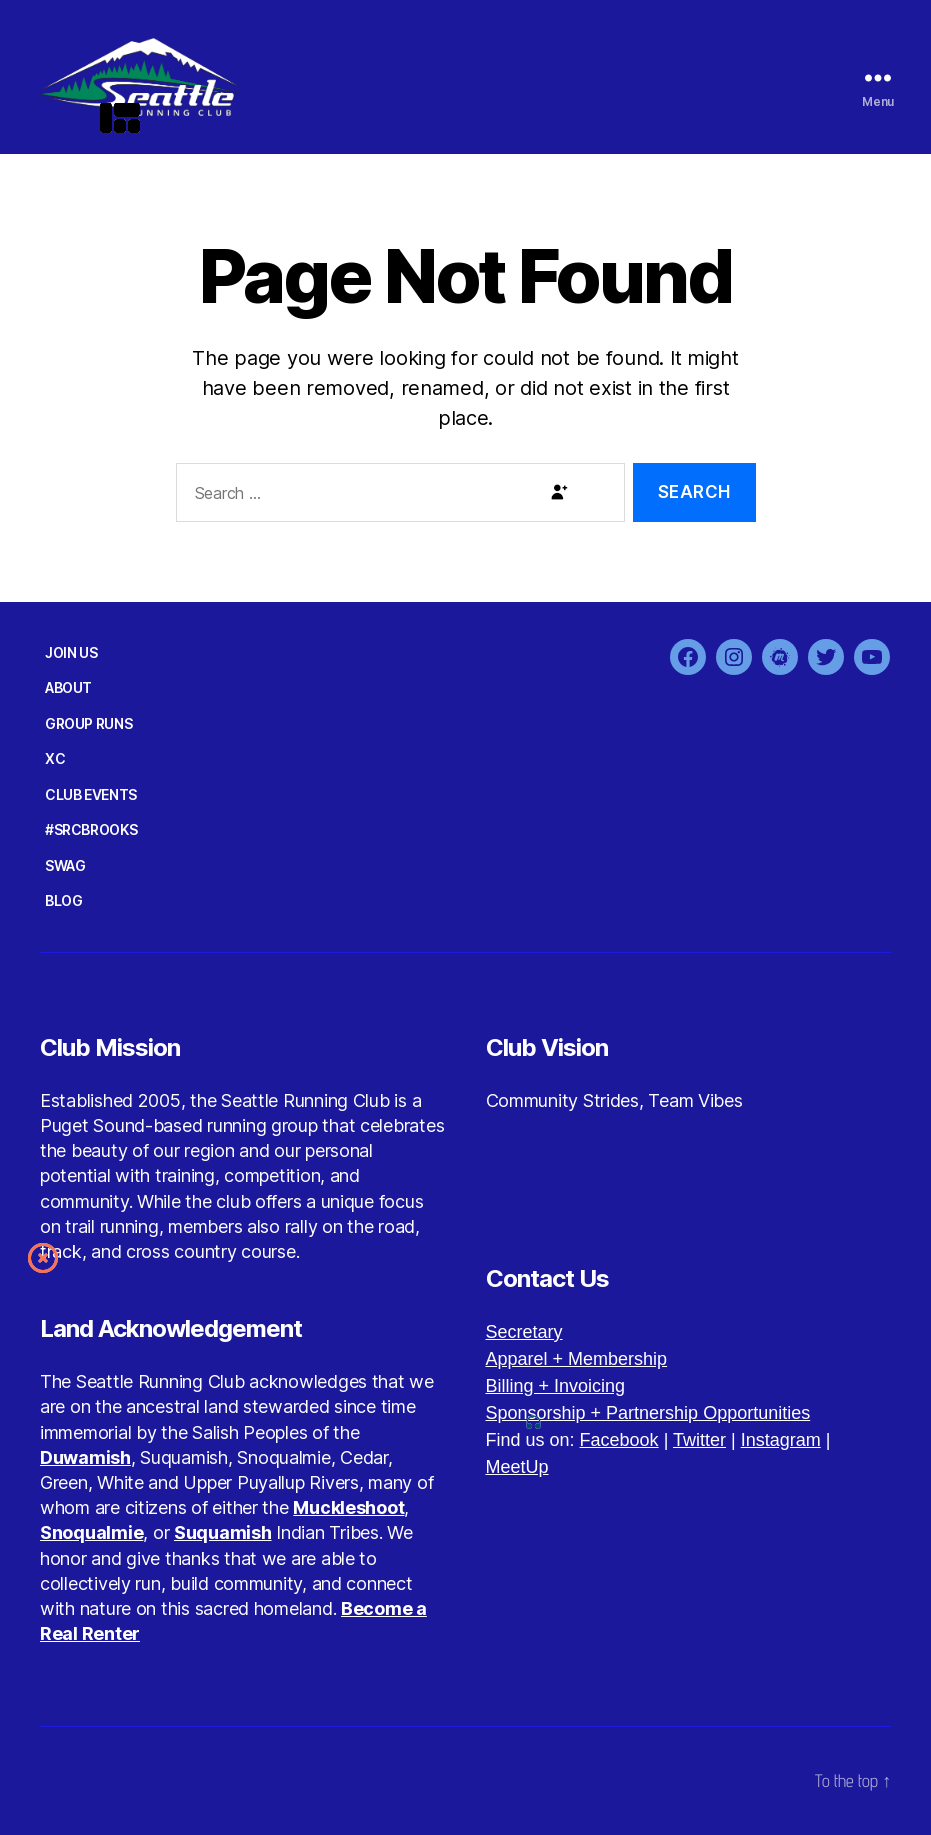  Describe the element at coordinates (119, 119) in the screenshot. I see `switch to quilt or mosaic view layout` at that location.